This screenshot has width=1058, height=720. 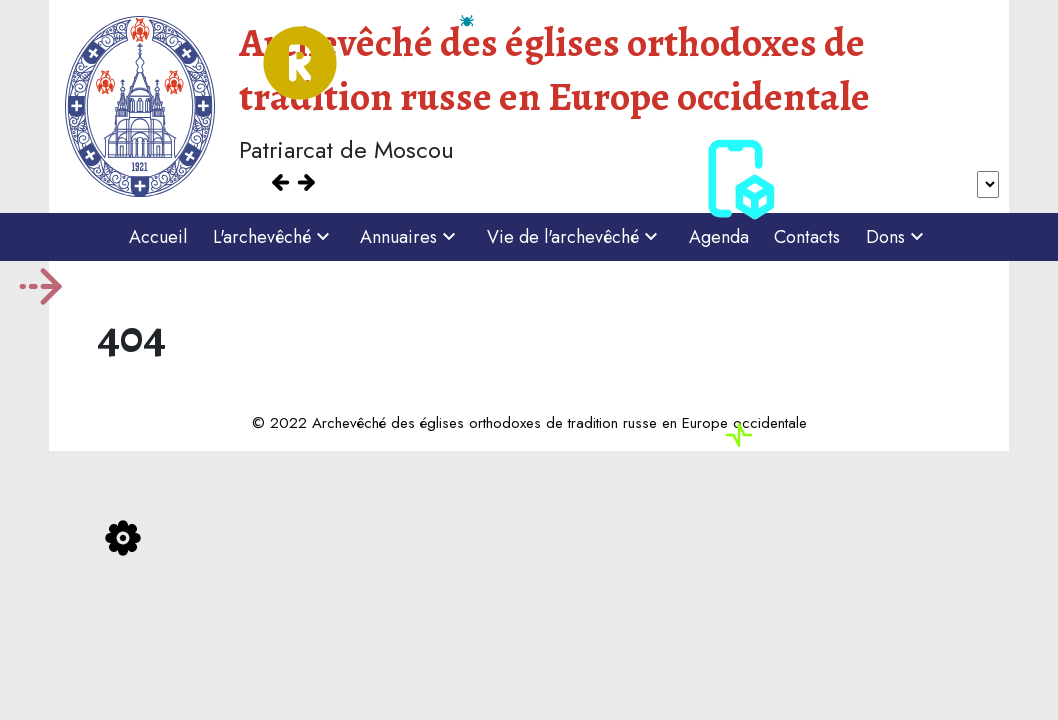 What do you see at coordinates (467, 21) in the screenshot?
I see `indicates a bug or error in the system` at bounding box center [467, 21].